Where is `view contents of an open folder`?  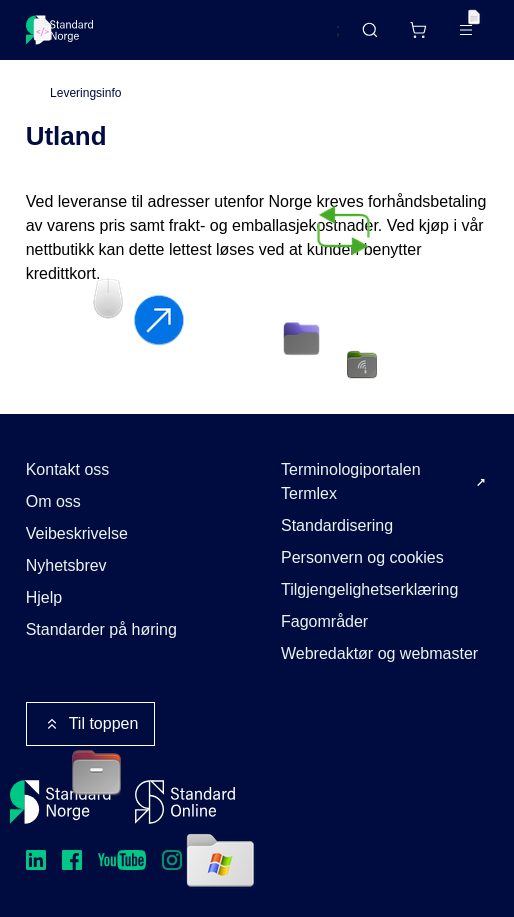
view contents of an open folder is located at coordinates (301, 338).